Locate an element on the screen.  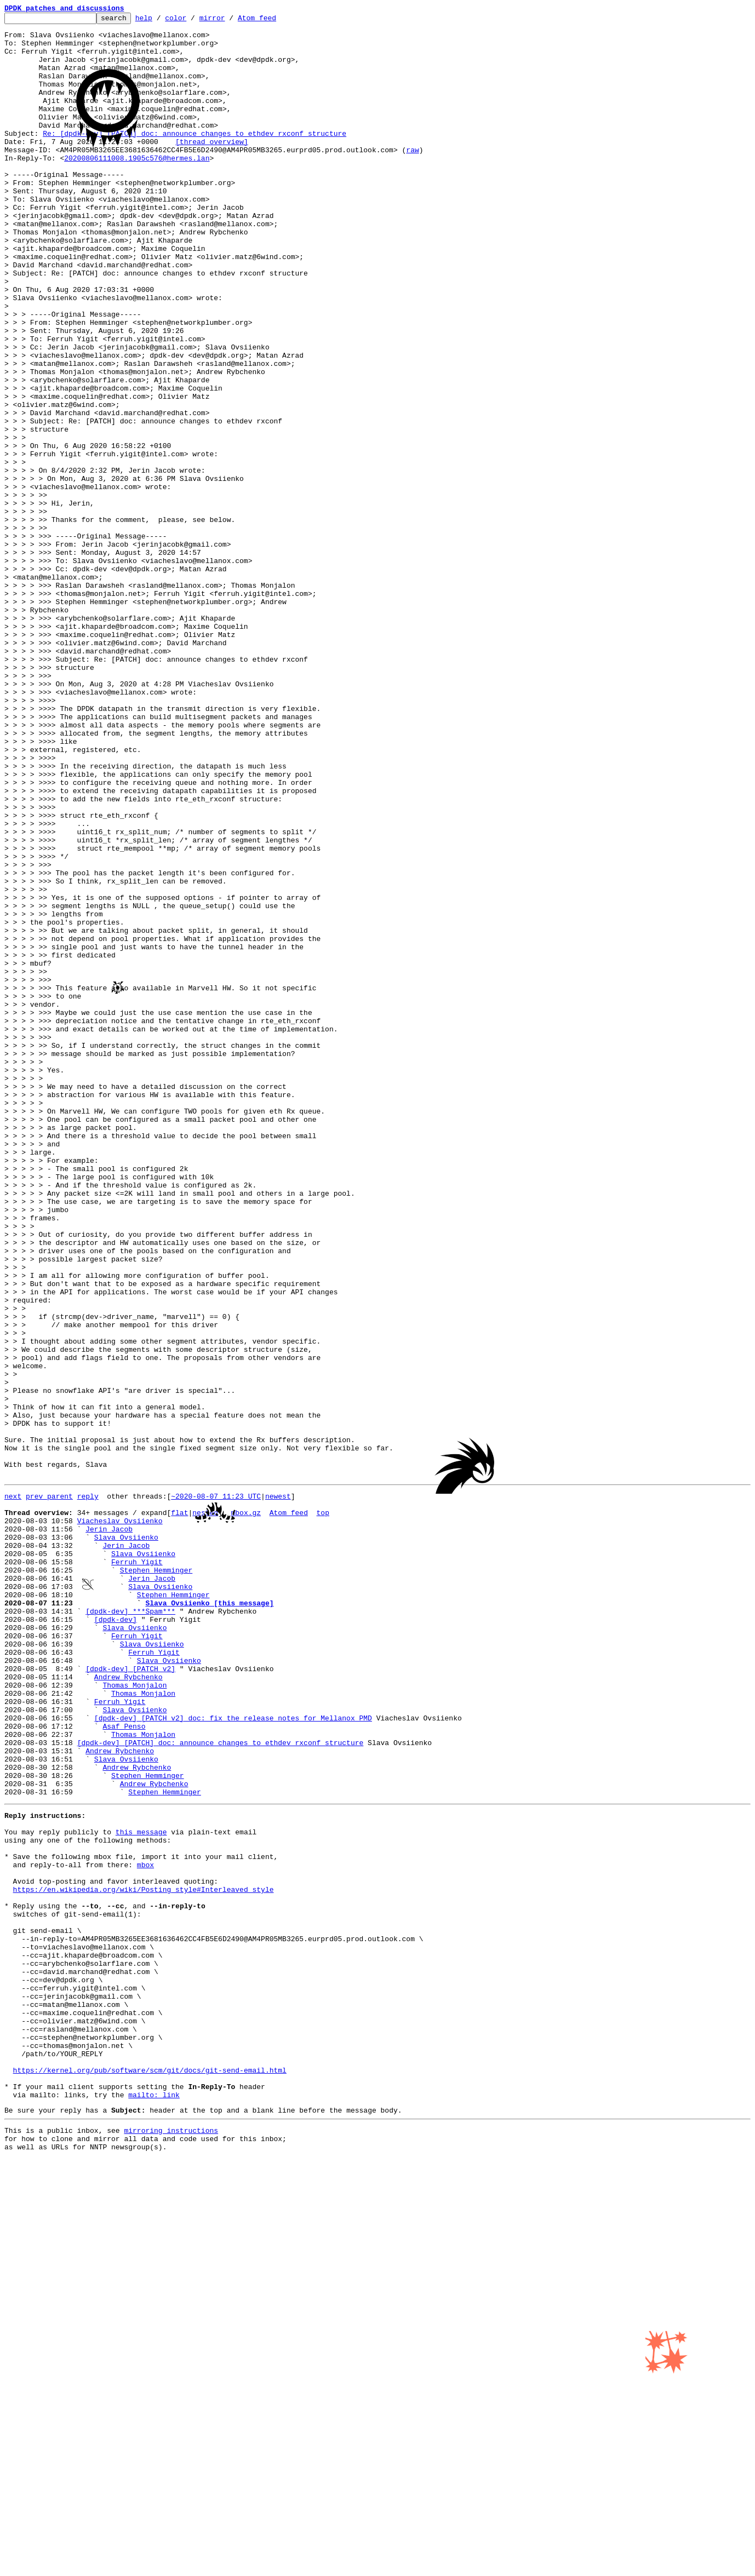
indicates laser or energy weapon effect is located at coordinates (667, 2353).